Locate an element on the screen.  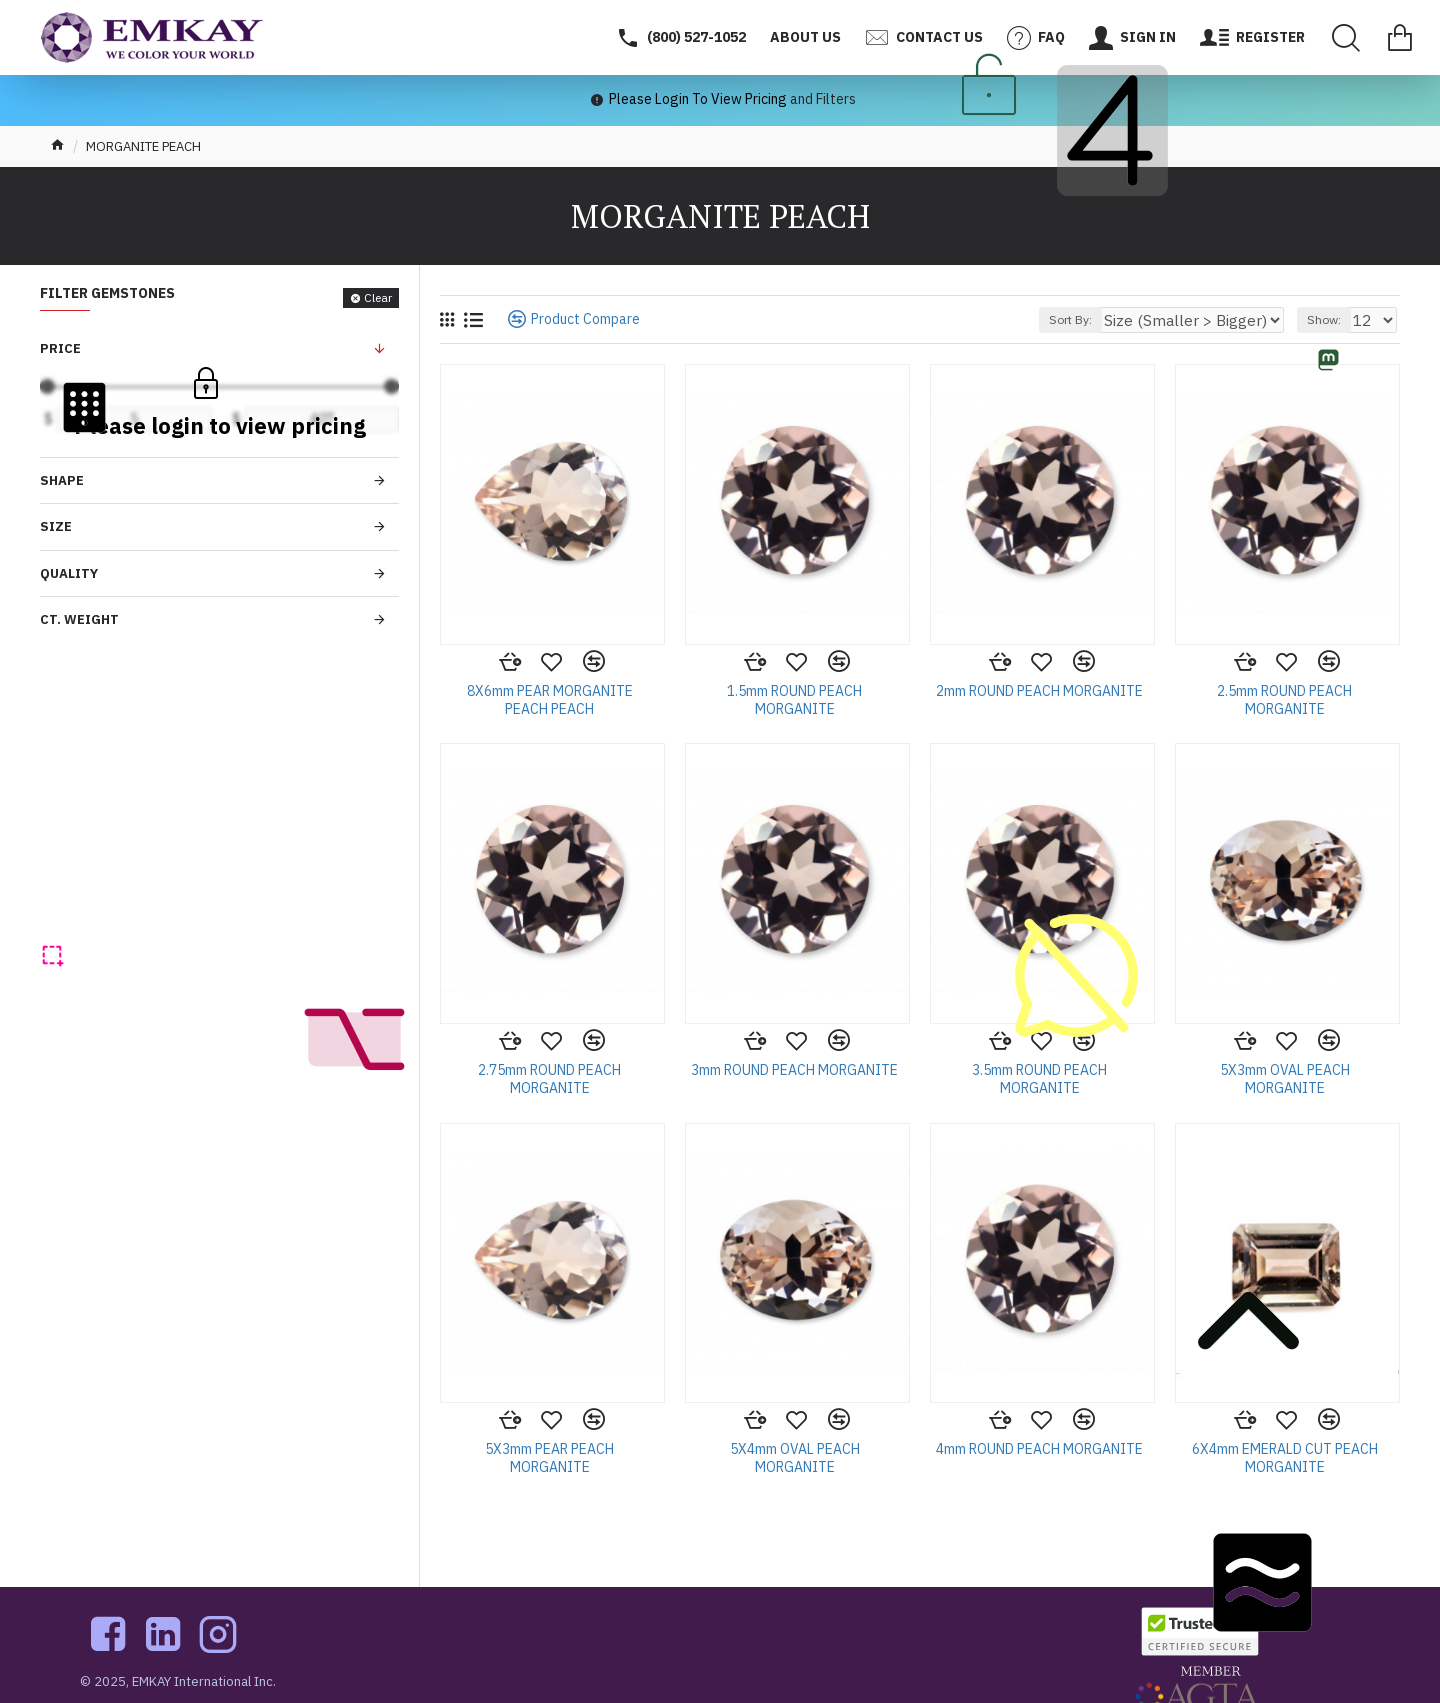
open numeric keypad for input is located at coordinates (84, 407).